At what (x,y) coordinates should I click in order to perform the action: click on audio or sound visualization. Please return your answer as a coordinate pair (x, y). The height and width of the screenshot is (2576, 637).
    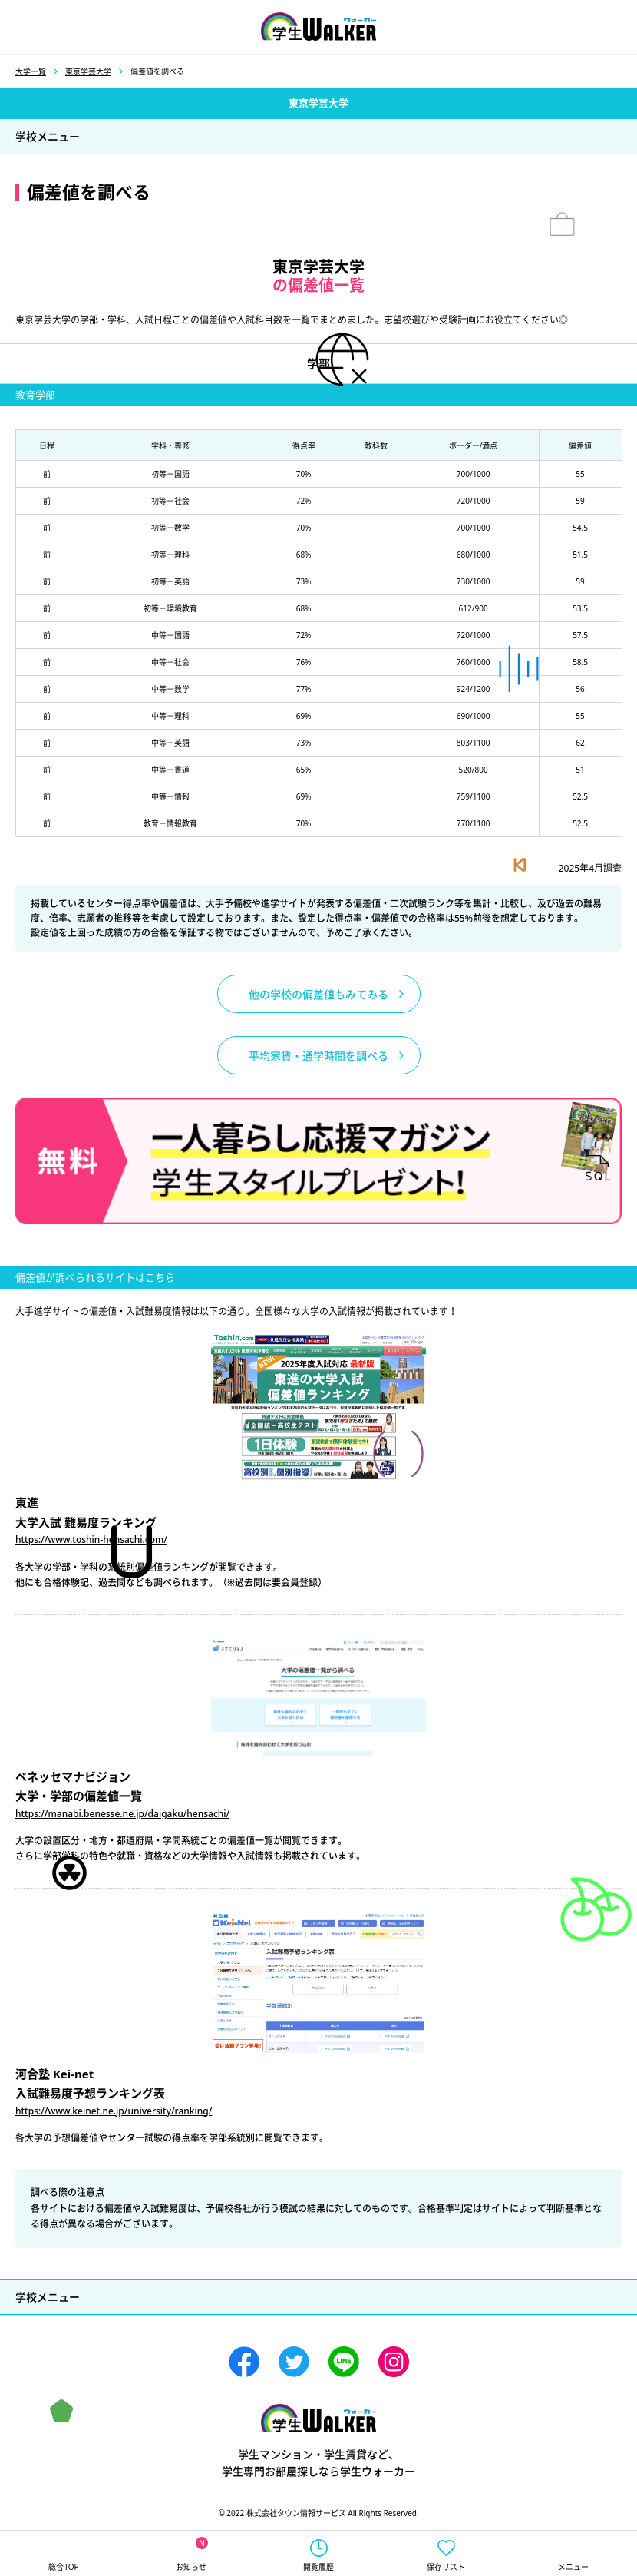
    Looking at the image, I should click on (519, 669).